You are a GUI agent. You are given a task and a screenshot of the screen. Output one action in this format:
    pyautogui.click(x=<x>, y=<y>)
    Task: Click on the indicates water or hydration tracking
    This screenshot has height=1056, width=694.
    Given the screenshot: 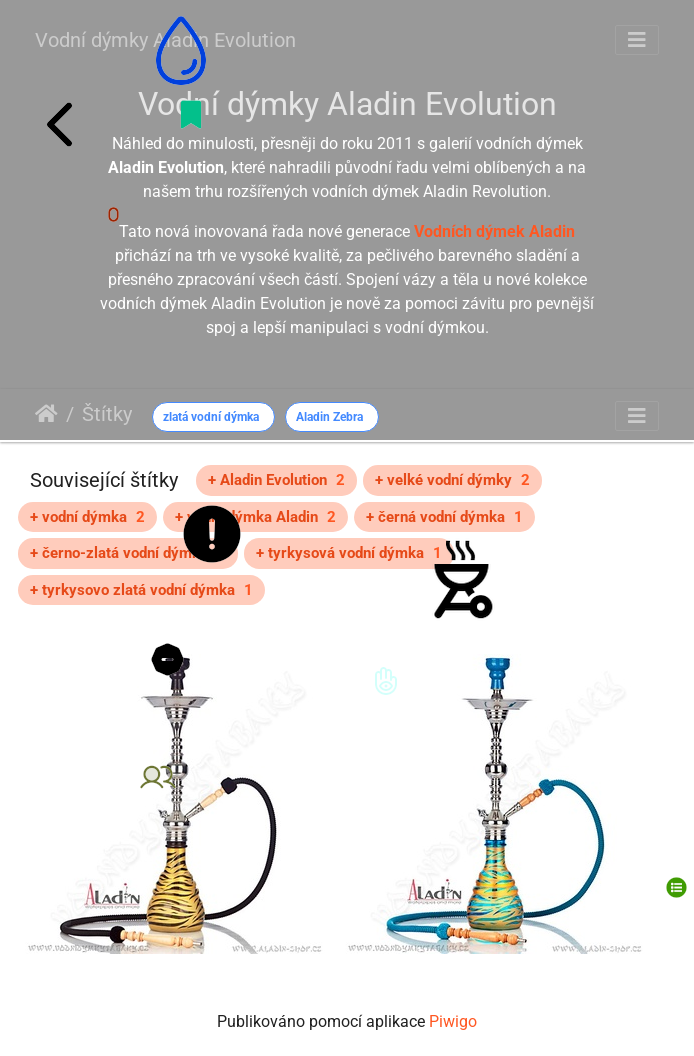 What is the action you would take?
    pyautogui.click(x=181, y=50)
    